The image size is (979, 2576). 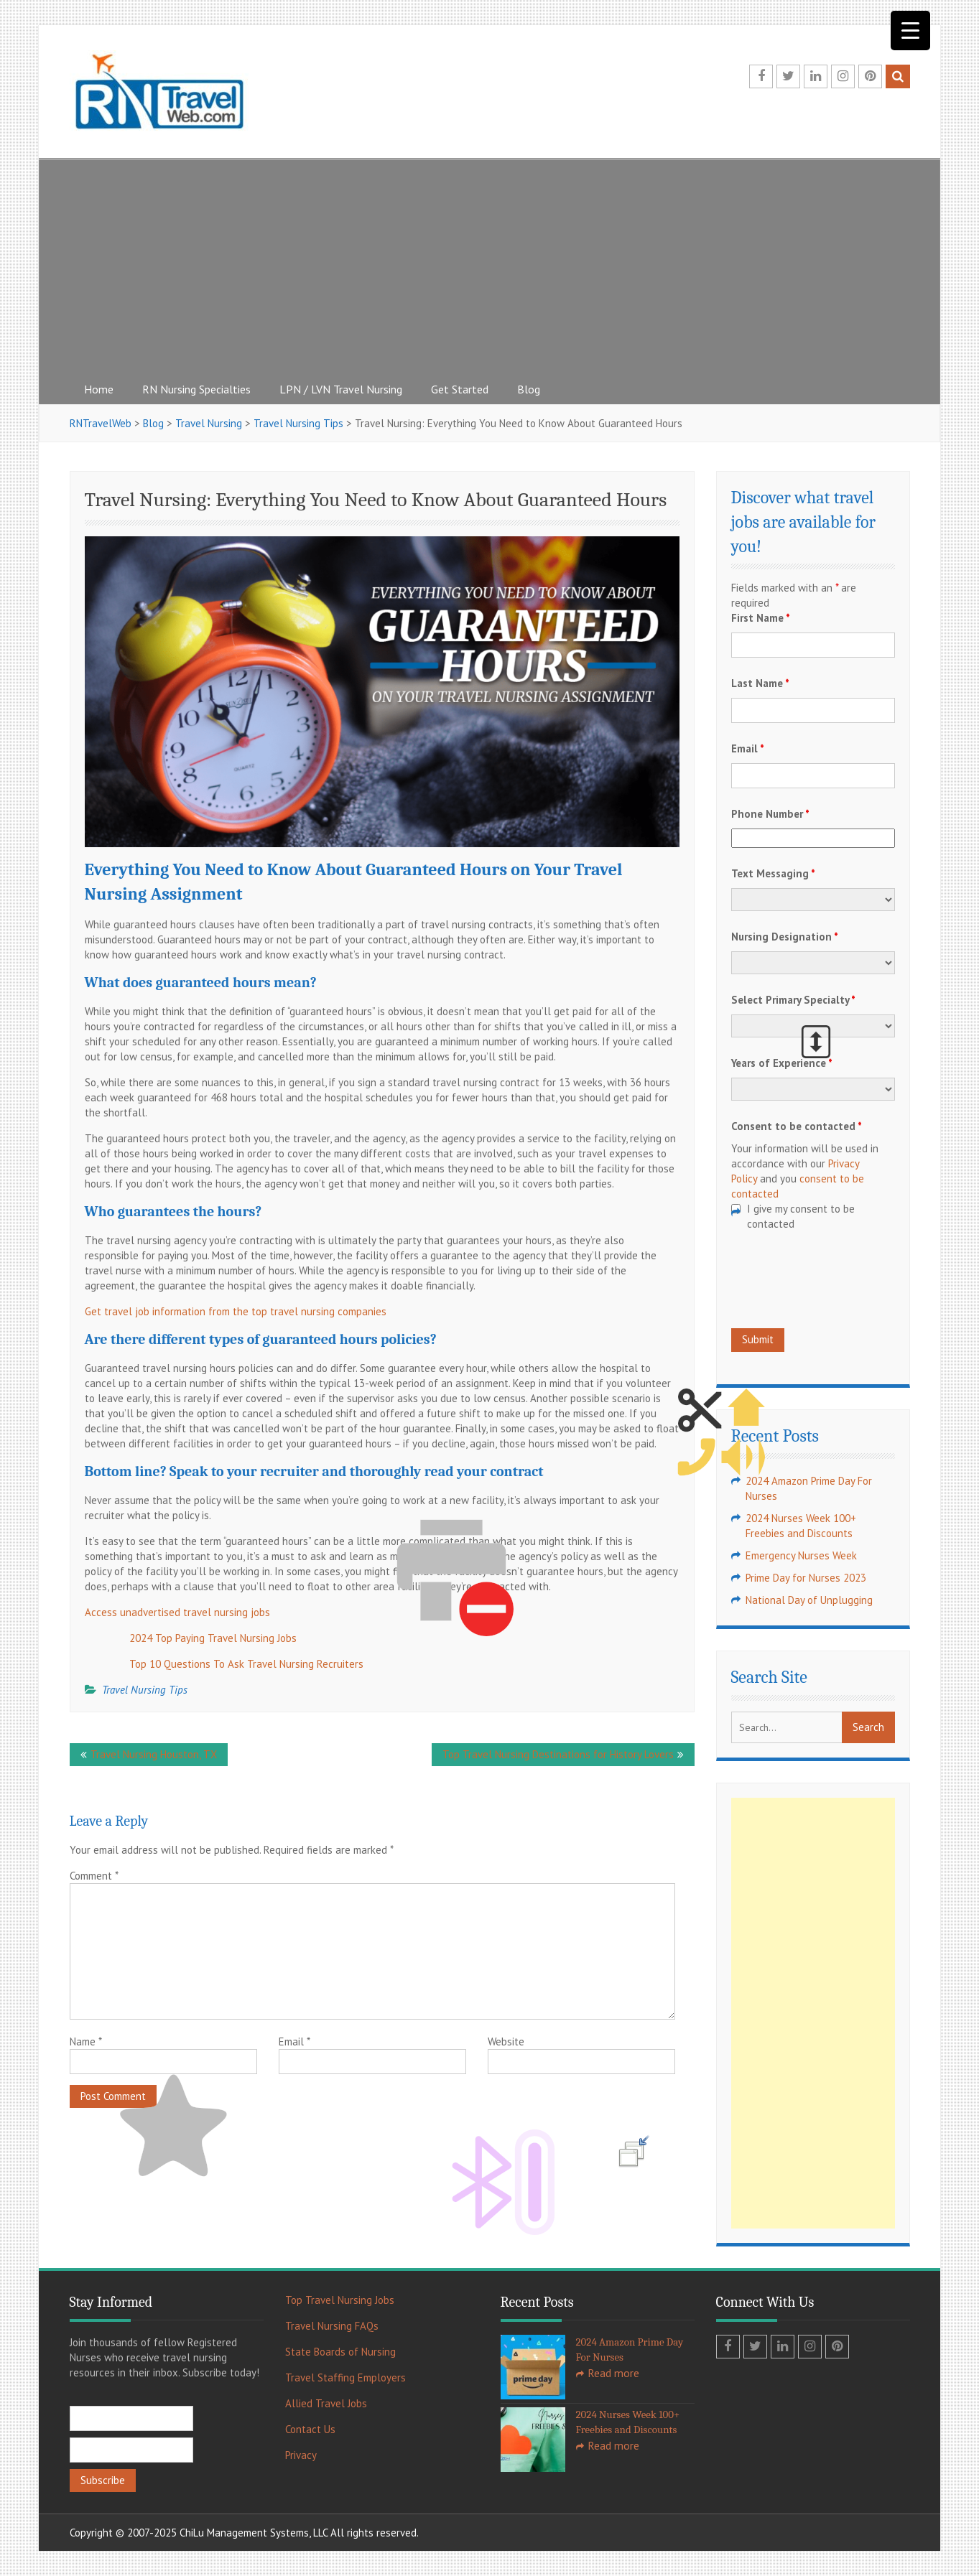 I want to click on open GTK icon browser application, so click(x=721, y=1432).